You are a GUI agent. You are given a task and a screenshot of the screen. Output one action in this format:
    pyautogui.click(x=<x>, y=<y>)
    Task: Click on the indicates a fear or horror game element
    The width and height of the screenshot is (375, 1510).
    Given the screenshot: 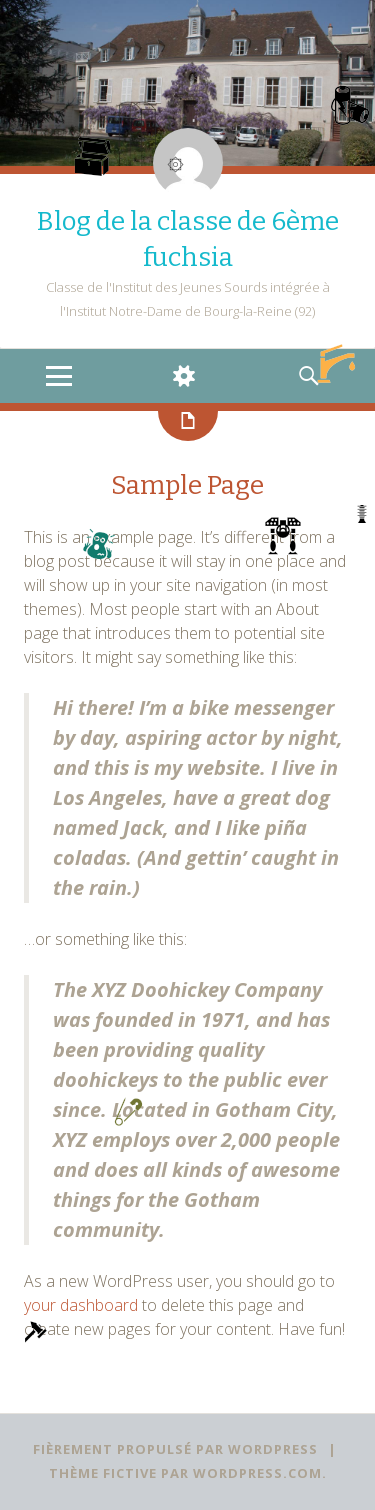 What is the action you would take?
    pyautogui.click(x=98, y=544)
    